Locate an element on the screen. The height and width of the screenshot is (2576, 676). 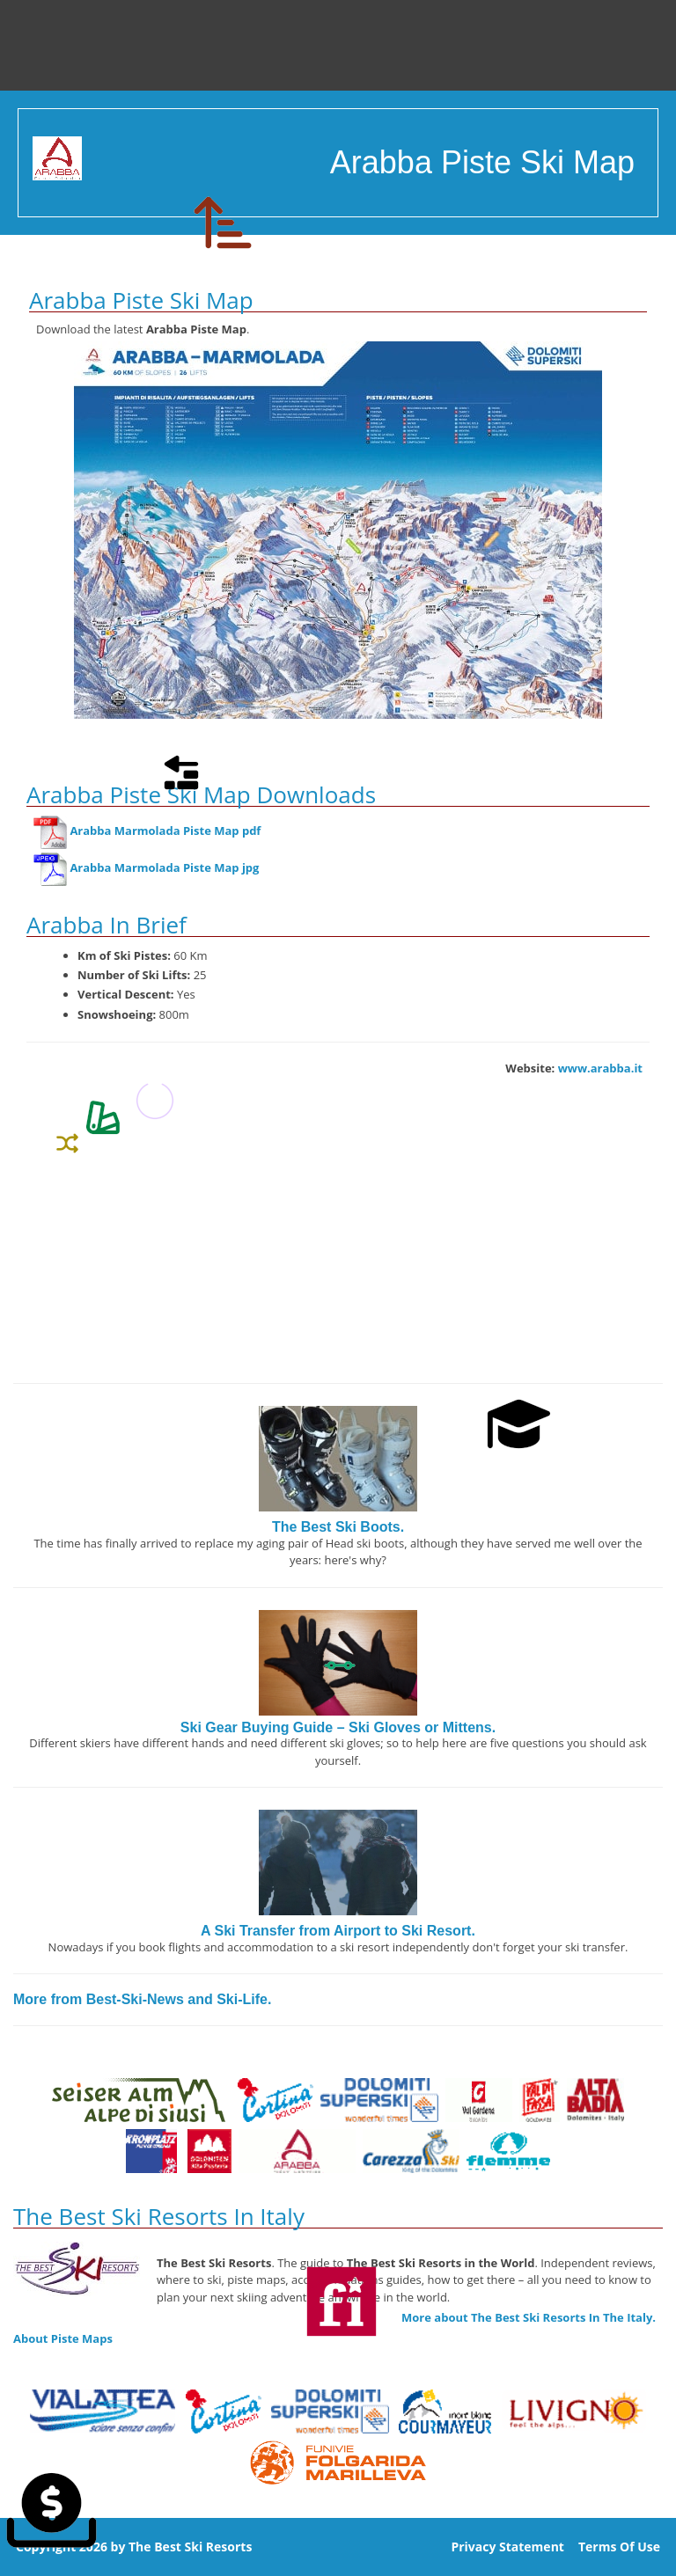
make a donation is located at coordinates (51, 2507).